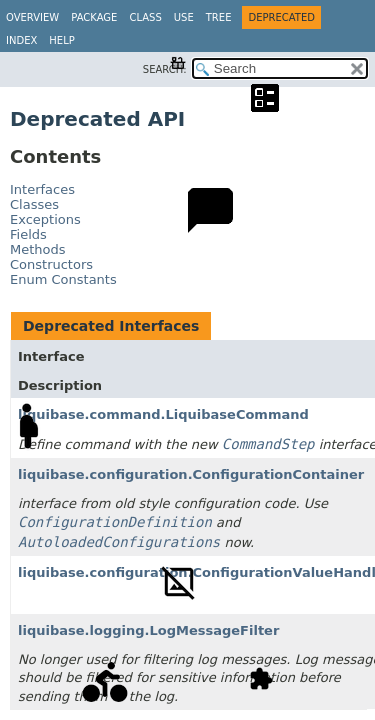 The height and width of the screenshot is (720, 375). Describe the element at coordinates (210, 210) in the screenshot. I see `open chat or messaging` at that location.